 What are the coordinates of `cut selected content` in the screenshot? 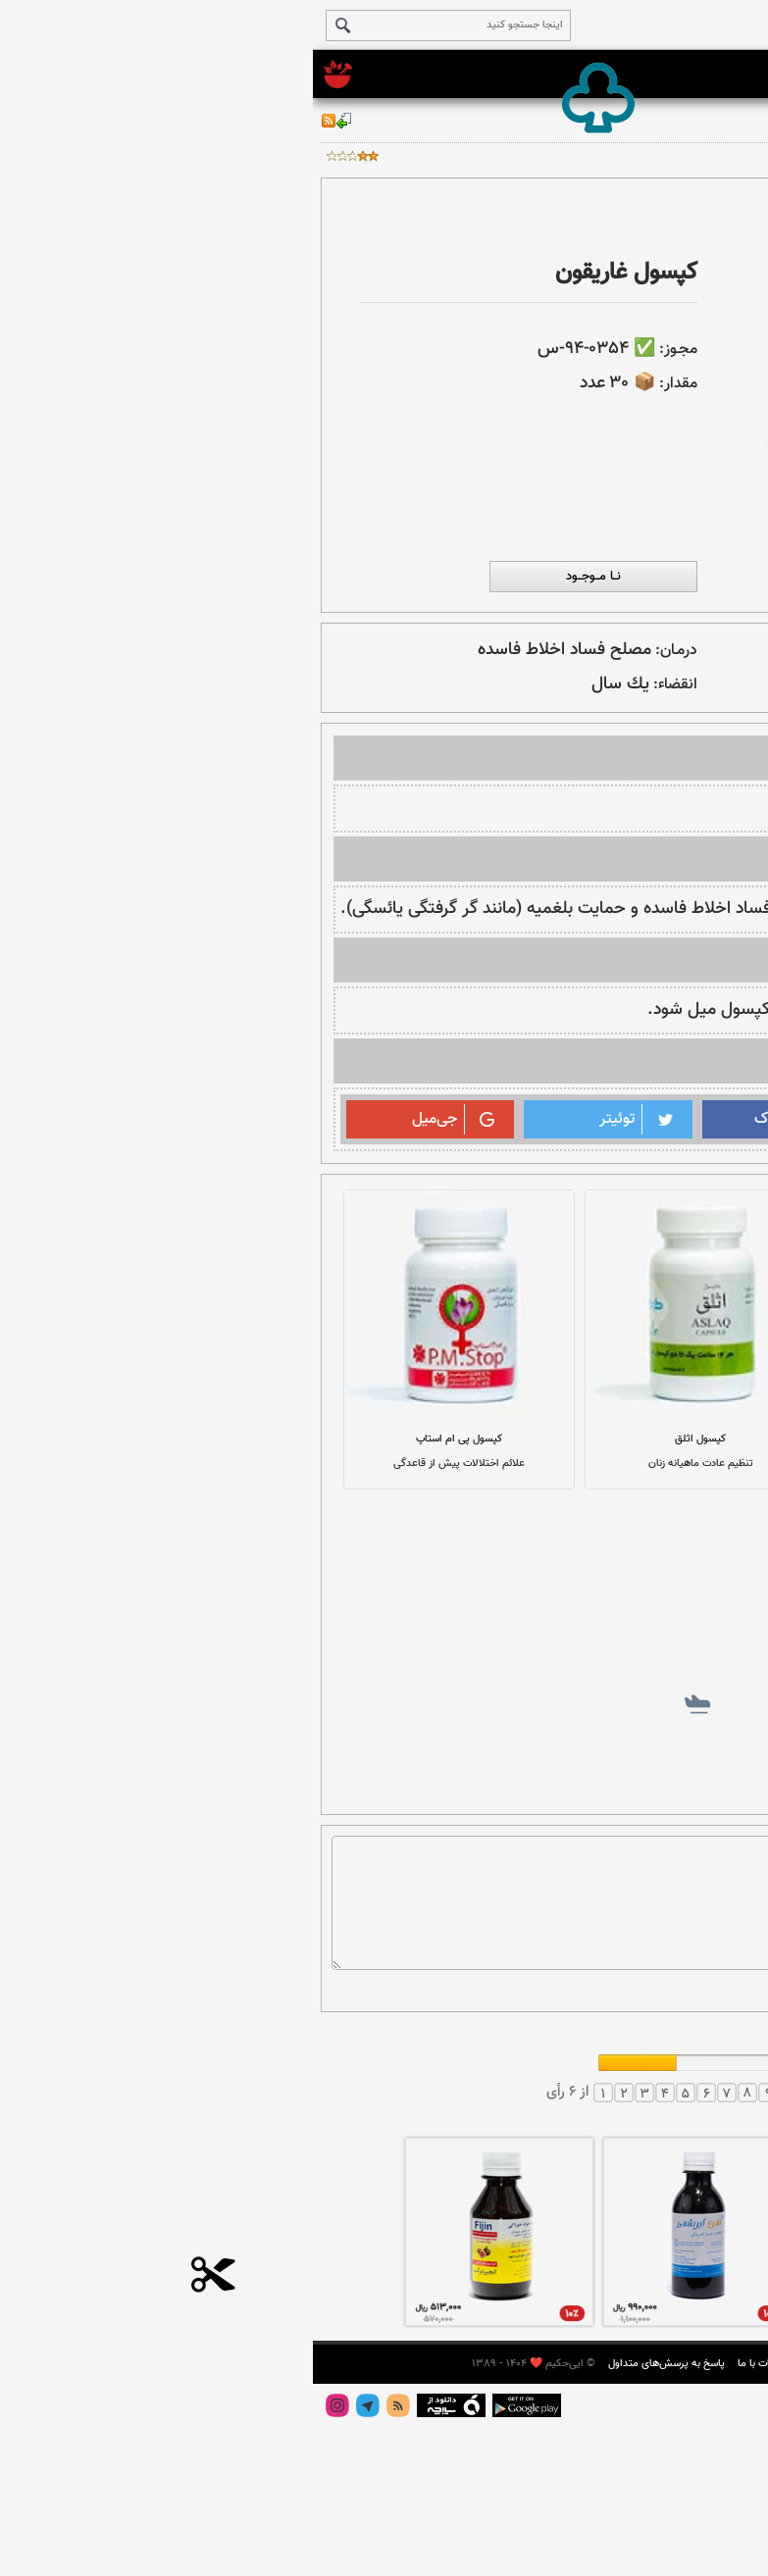 It's located at (212, 2274).